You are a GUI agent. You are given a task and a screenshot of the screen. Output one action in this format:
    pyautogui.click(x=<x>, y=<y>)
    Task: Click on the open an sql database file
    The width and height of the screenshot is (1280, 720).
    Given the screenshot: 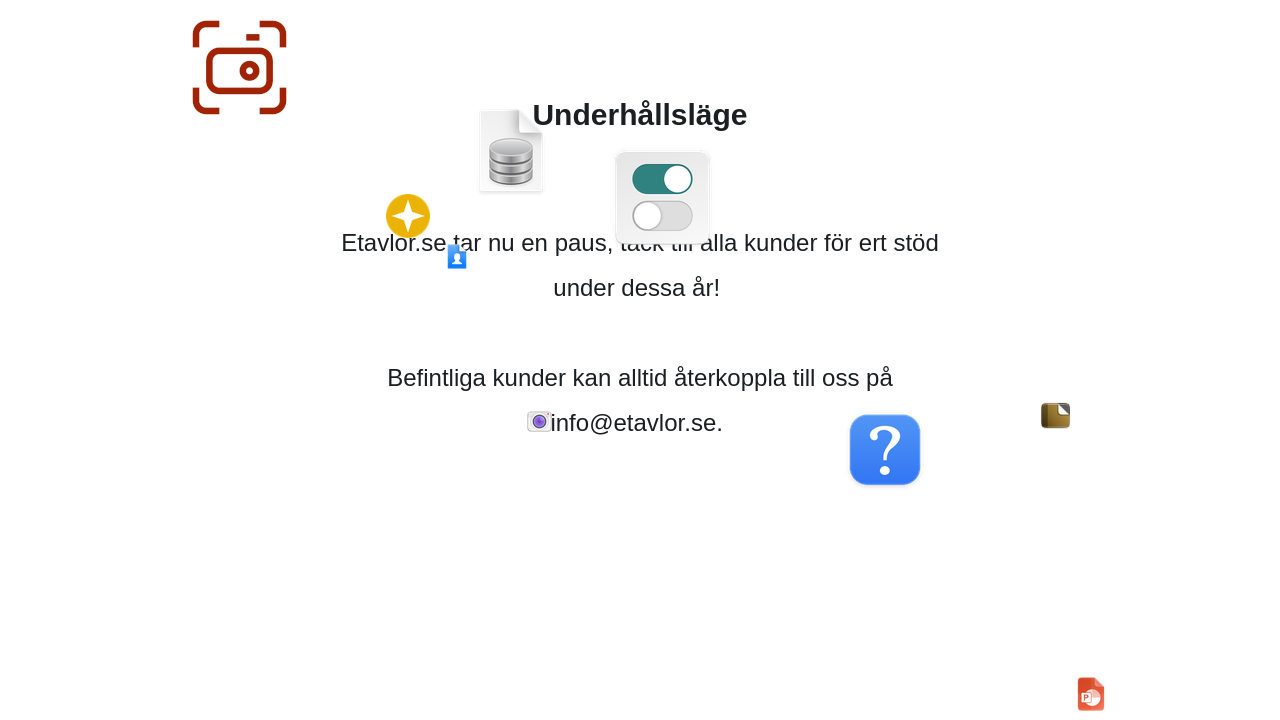 What is the action you would take?
    pyautogui.click(x=511, y=152)
    